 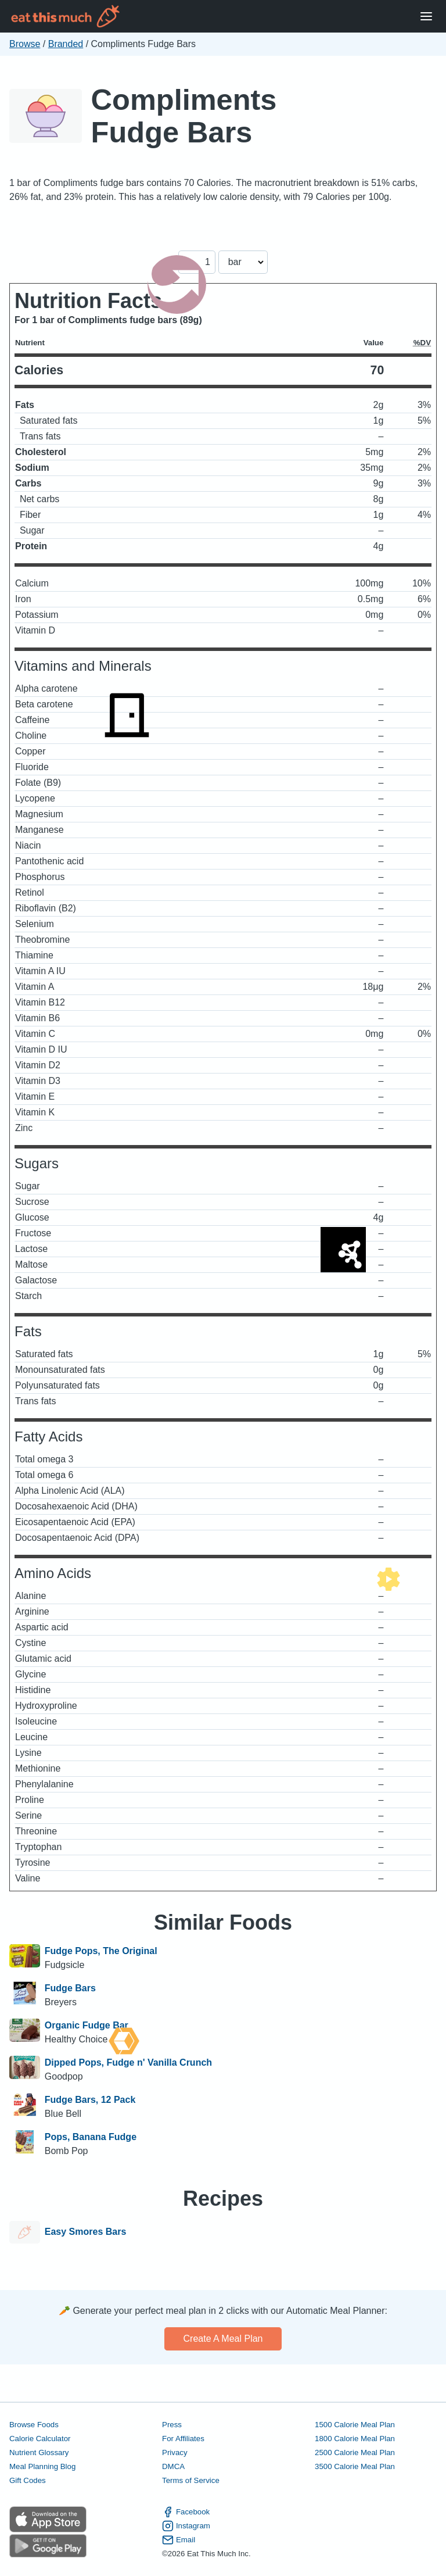 What do you see at coordinates (127, 715) in the screenshot?
I see `exit or log out of the application` at bounding box center [127, 715].